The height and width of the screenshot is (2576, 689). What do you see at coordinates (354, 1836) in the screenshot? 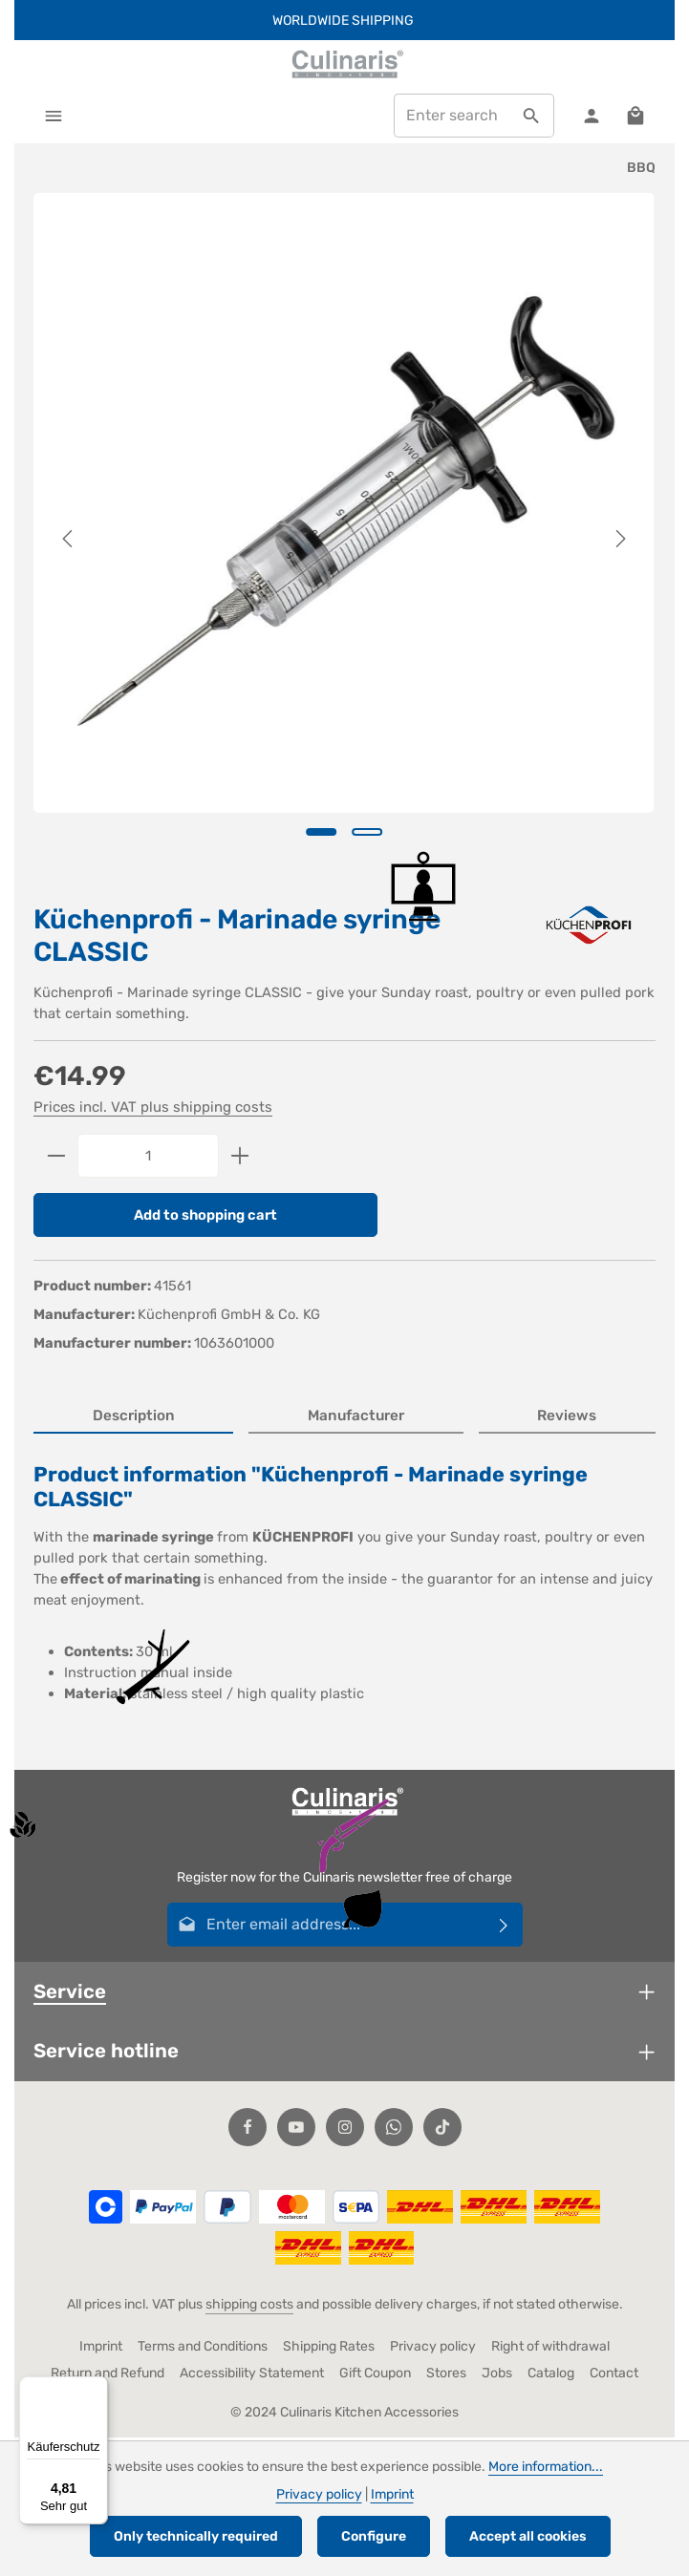
I see `select sawed-off shotgun weapon` at bounding box center [354, 1836].